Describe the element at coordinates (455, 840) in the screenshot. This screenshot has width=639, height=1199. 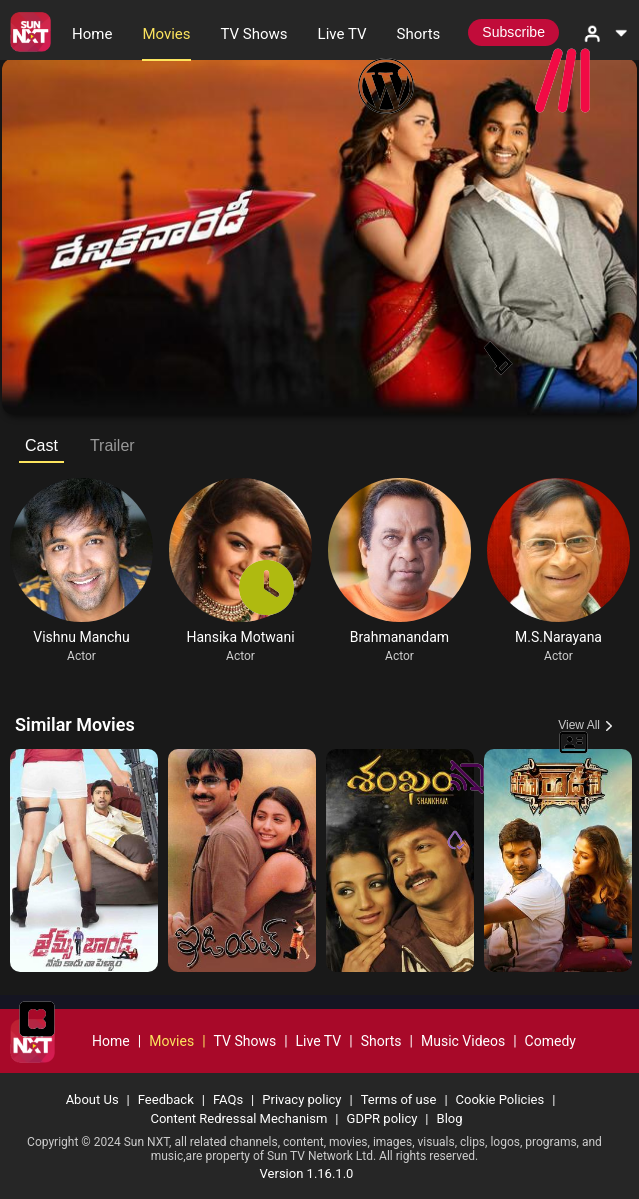
I see `water quality verified or safe` at that location.